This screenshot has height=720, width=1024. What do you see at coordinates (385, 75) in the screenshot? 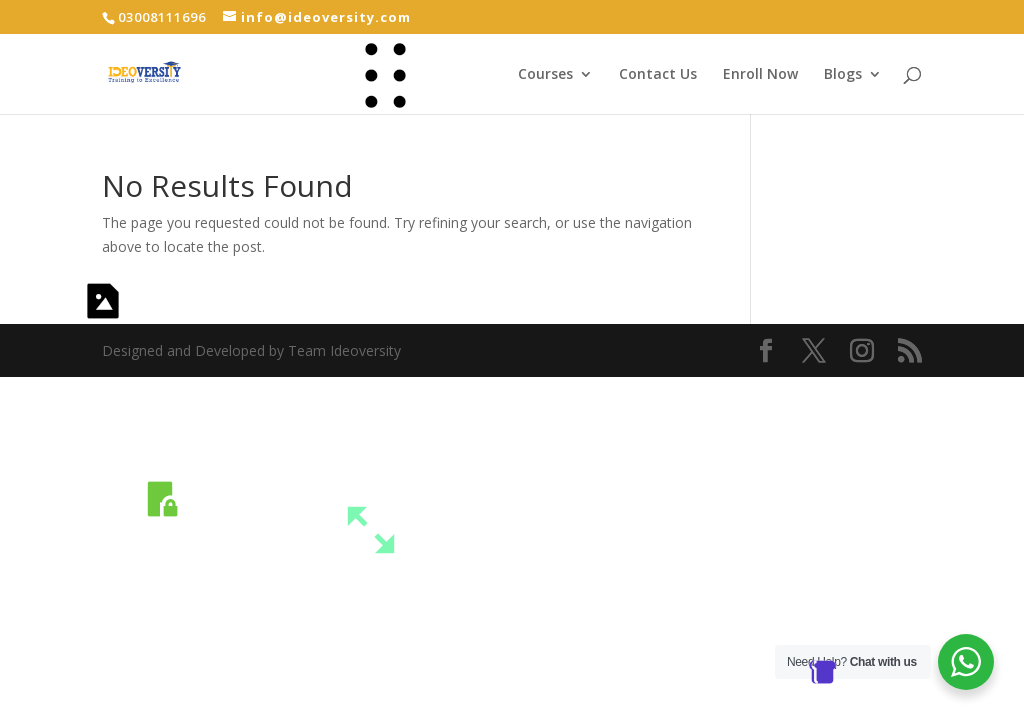
I see `drag to reorder this item` at bounding box center [385, 75].